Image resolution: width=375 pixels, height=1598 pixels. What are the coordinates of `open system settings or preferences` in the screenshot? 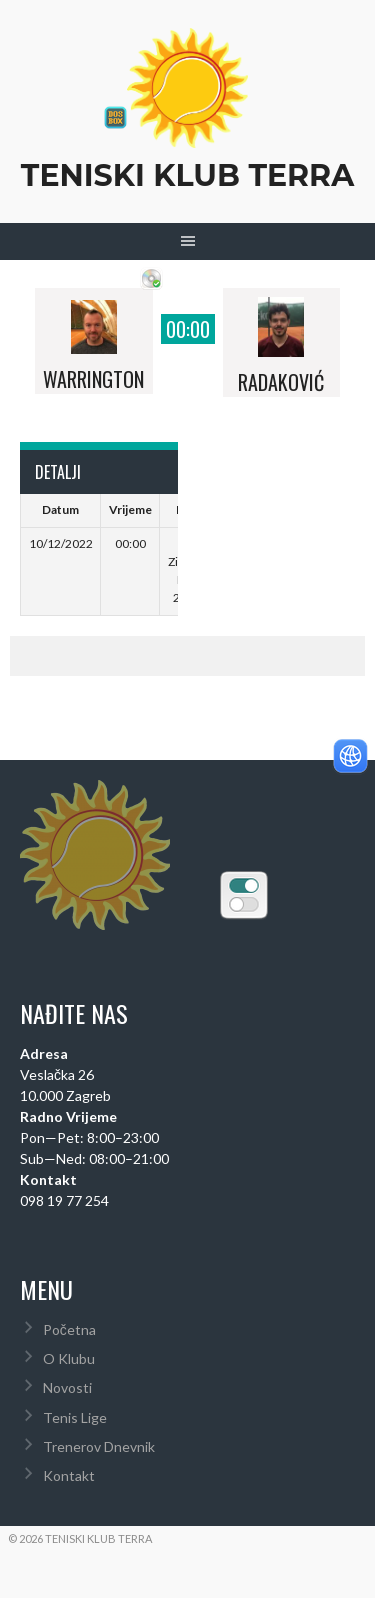 It's located at (244, 895).